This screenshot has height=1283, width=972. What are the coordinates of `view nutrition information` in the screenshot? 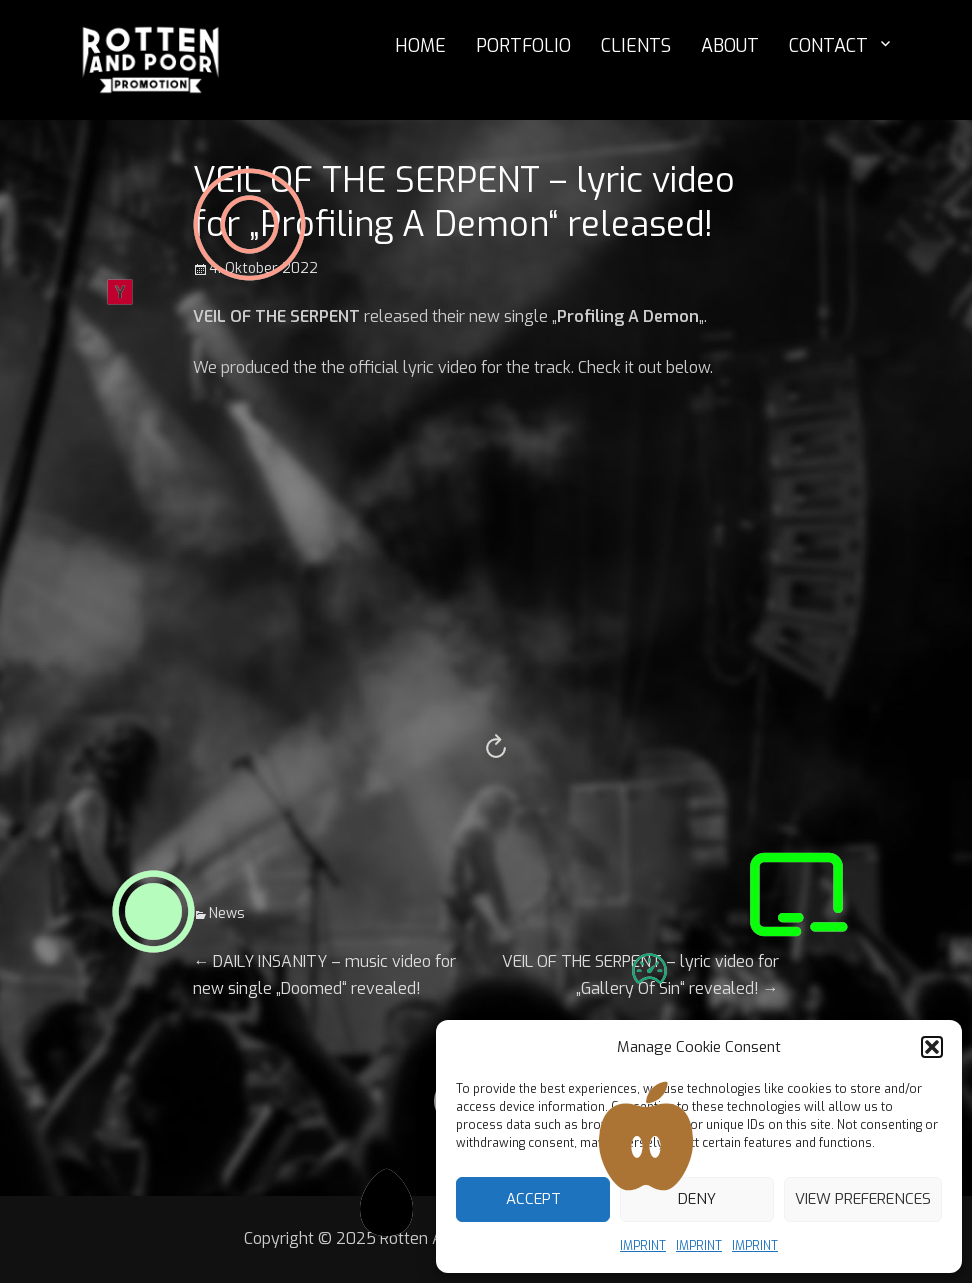 It's located at (646, 1136).